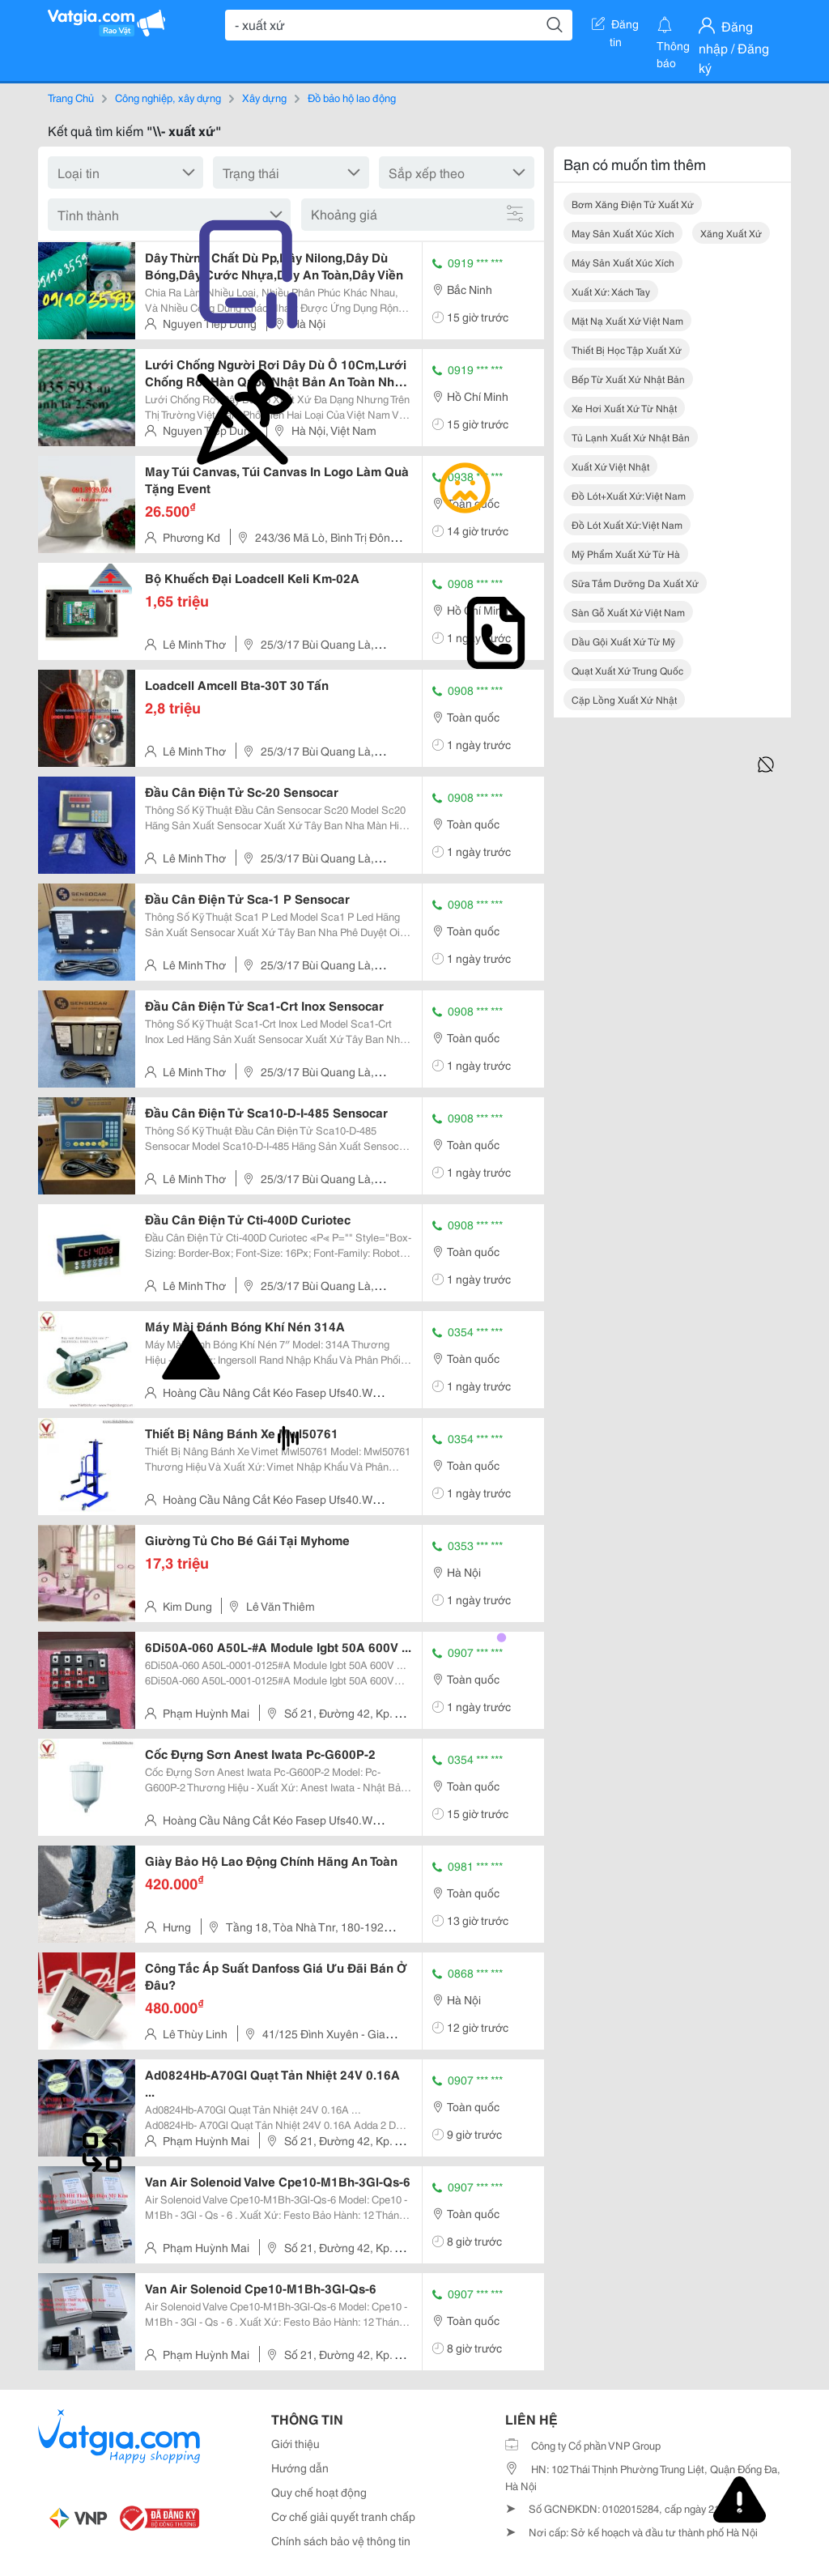 This screenshot has height=2576, width=829. Describe the element at coordinates (547, 1600) in the screenshot. I see `no signal or connection unavailable` at that location.